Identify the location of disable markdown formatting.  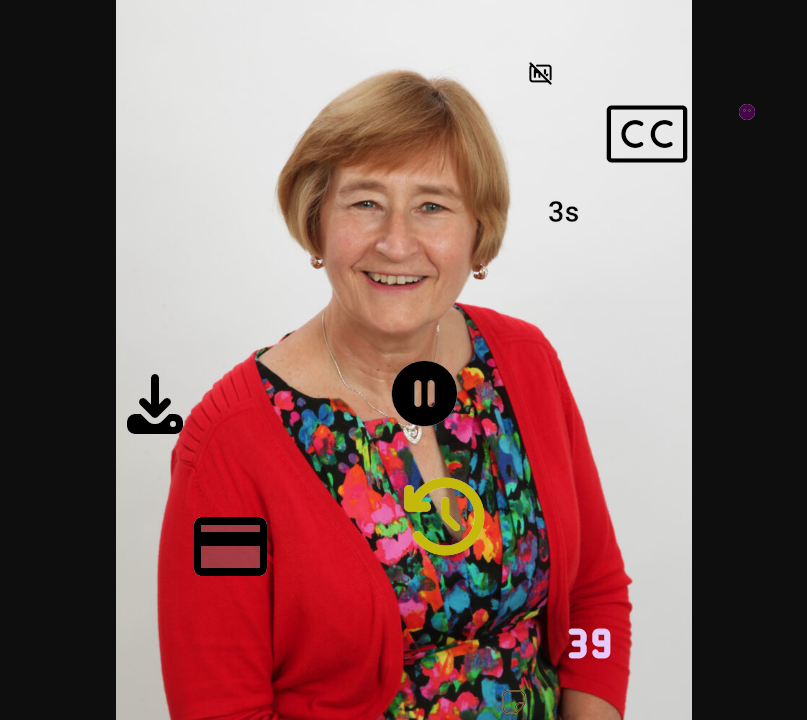
(540, 73).